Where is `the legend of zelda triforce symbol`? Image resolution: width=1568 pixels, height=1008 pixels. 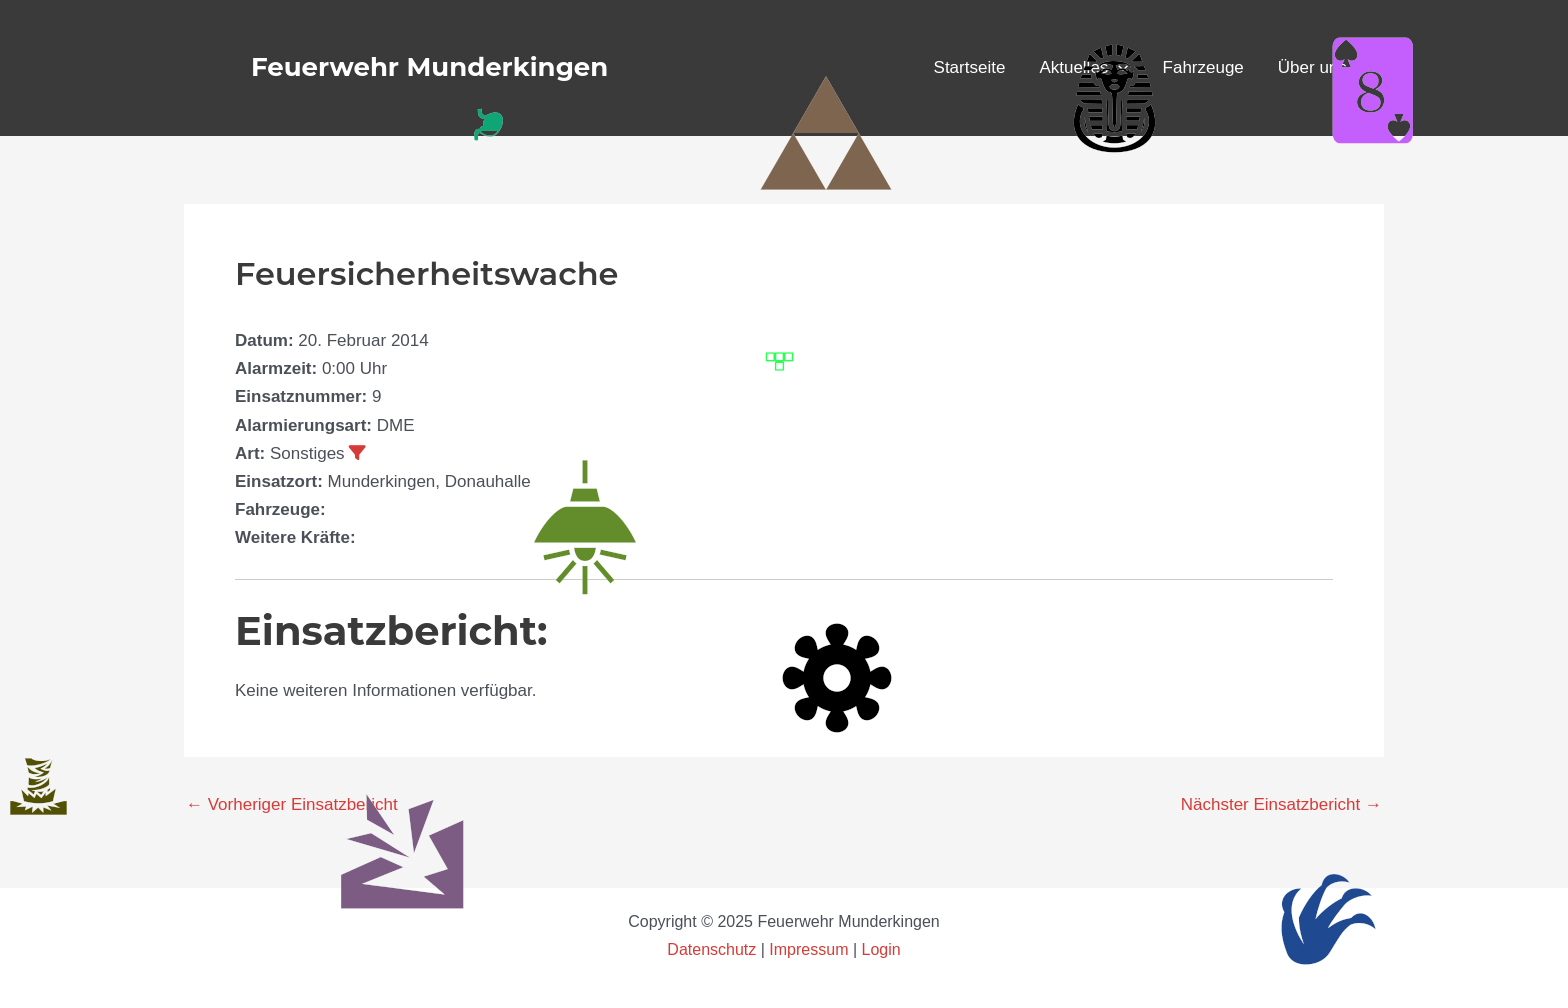 the legend of zelda triforce symbol is located at coordinates (826, 133).